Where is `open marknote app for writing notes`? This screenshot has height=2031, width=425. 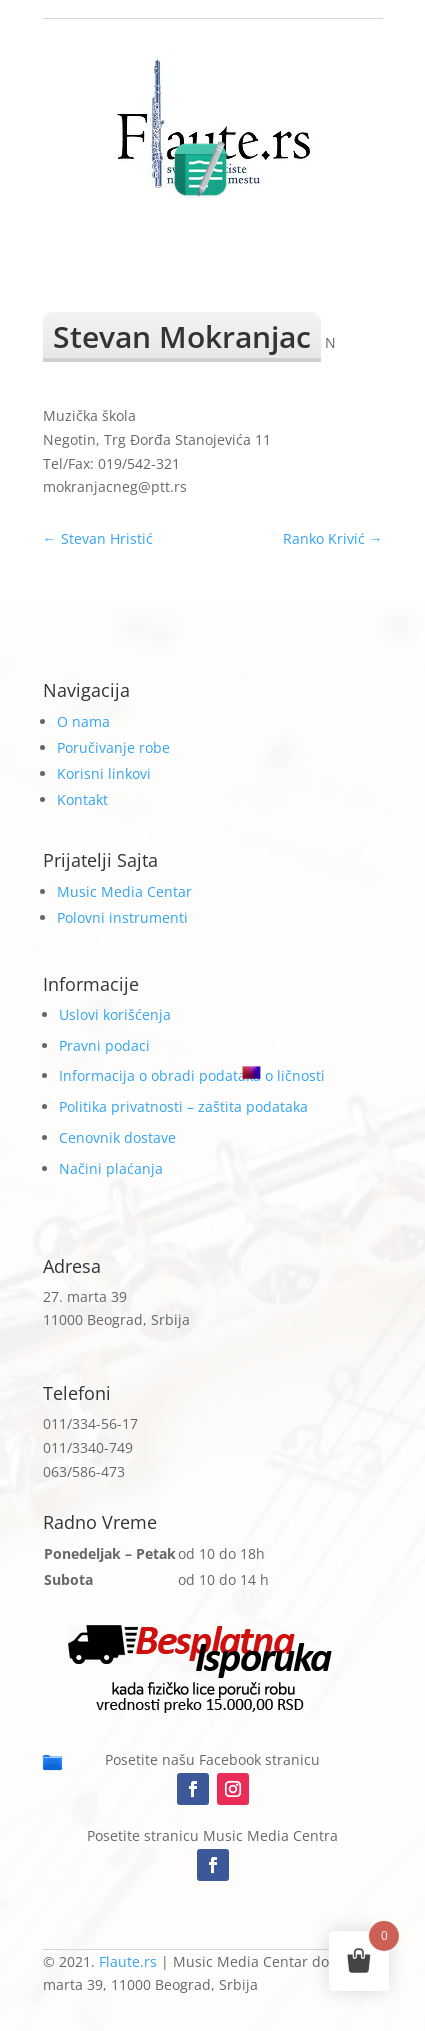
open marknote app for writing notes is located at coordinates (200, 169).